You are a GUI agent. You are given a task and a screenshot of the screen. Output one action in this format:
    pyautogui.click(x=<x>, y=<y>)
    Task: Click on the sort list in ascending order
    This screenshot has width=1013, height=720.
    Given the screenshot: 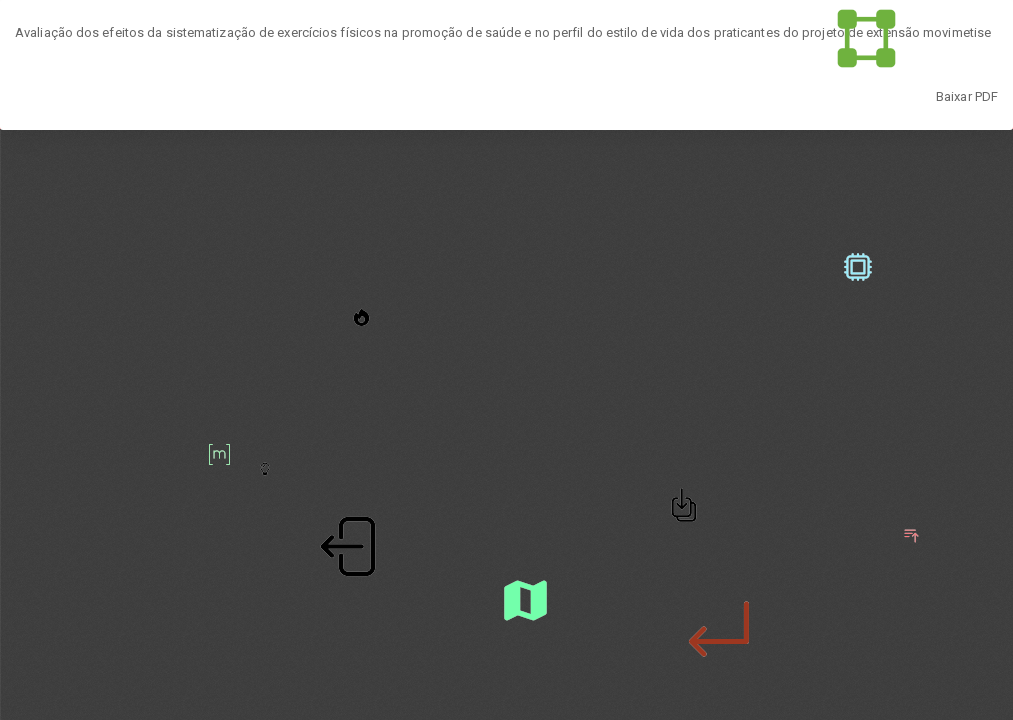 What is the action you would take?
    pyautogui.click(x=911, y=535)
    